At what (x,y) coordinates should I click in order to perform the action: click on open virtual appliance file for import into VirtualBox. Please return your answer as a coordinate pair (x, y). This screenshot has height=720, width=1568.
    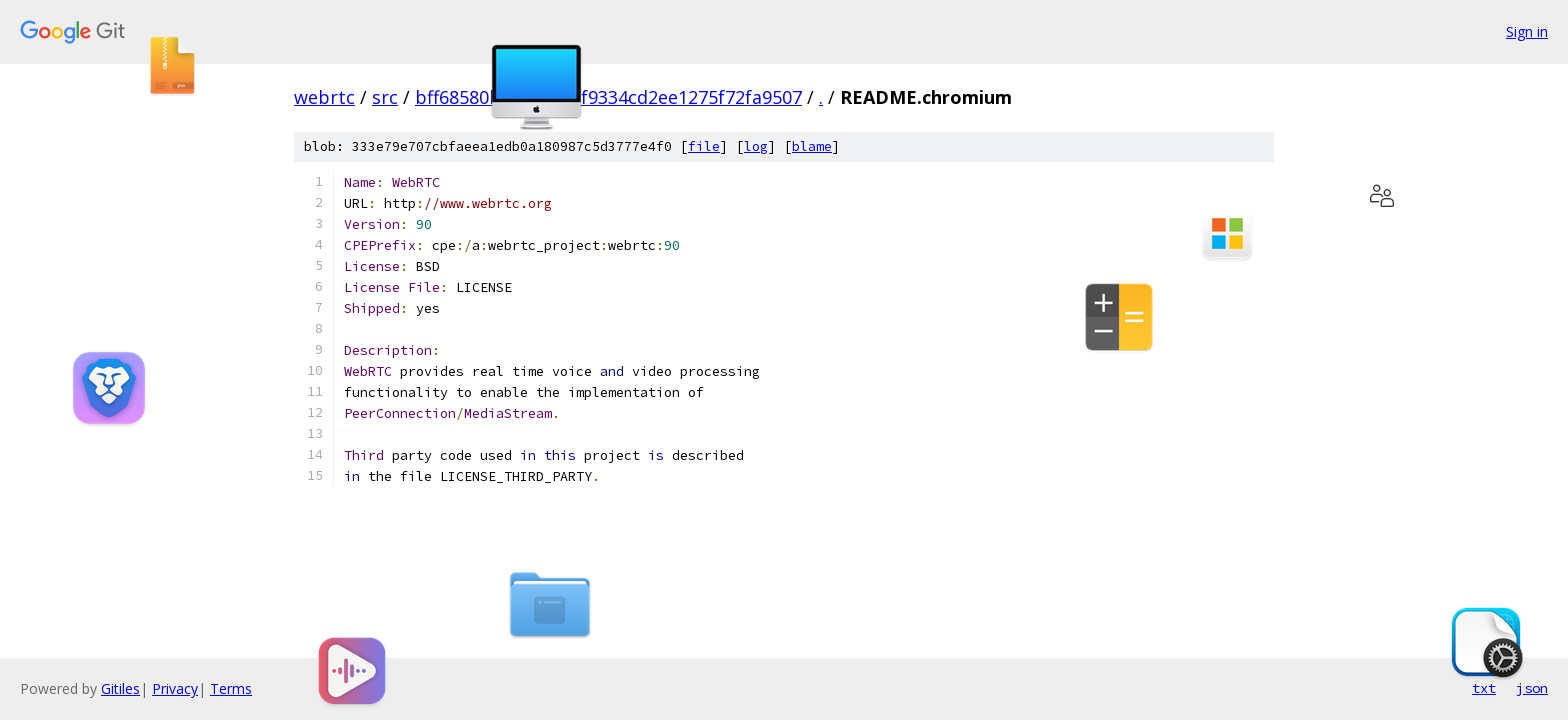
    Looking at the image, I should click on (172, 66).